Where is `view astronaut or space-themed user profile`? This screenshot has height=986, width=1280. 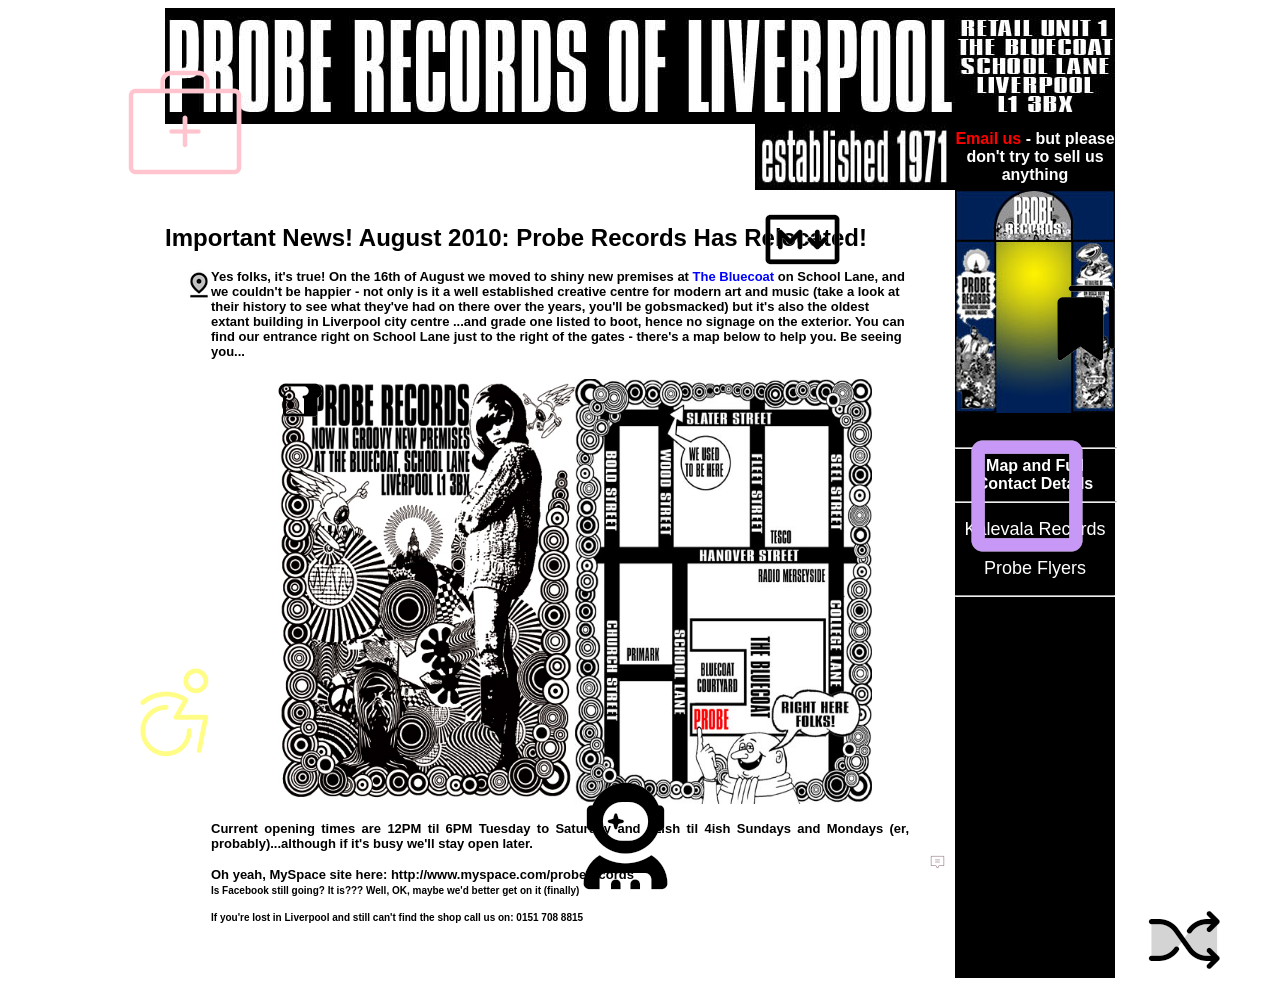
view astronaut or space-themed user profile is located at coordinates (625, 837).